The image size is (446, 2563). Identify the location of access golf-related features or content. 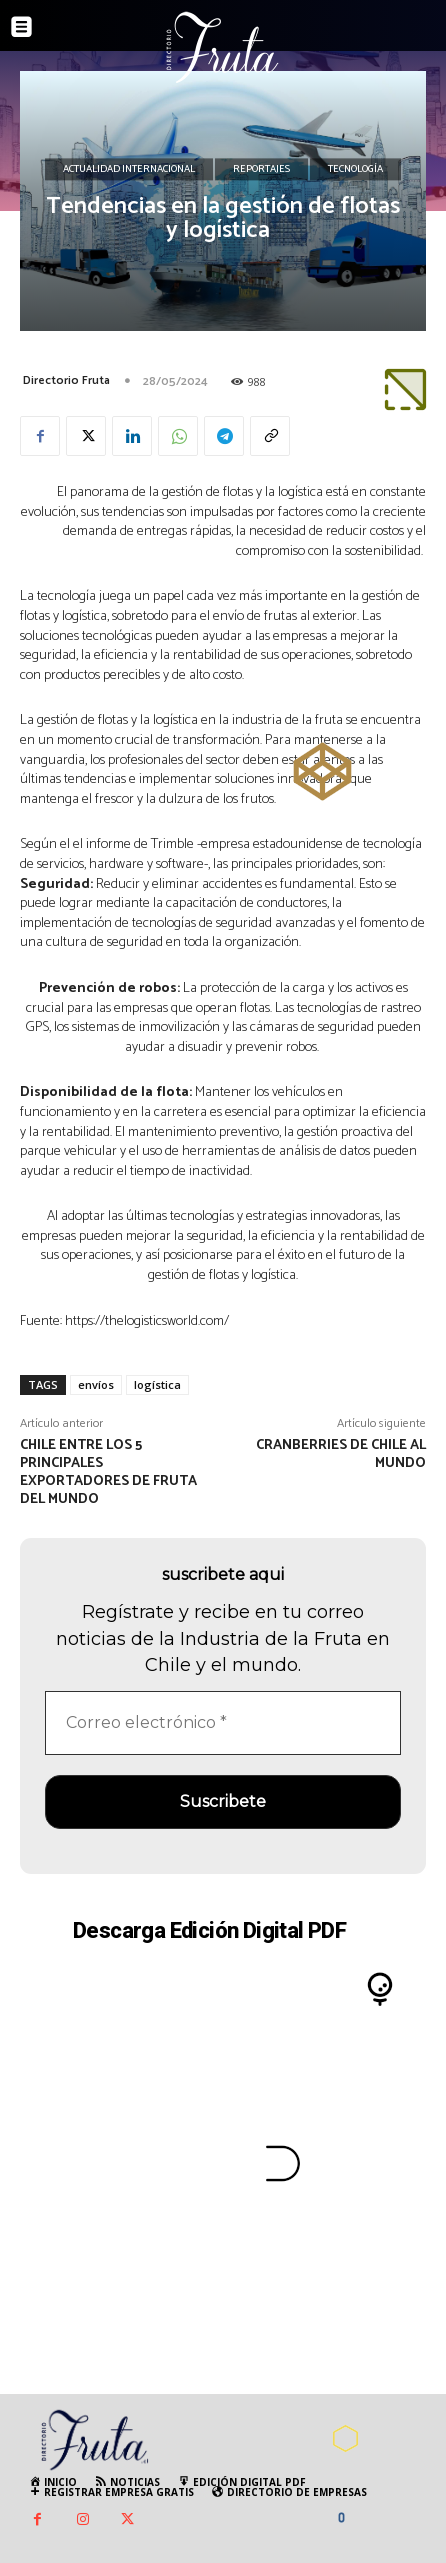
(380, 1989).